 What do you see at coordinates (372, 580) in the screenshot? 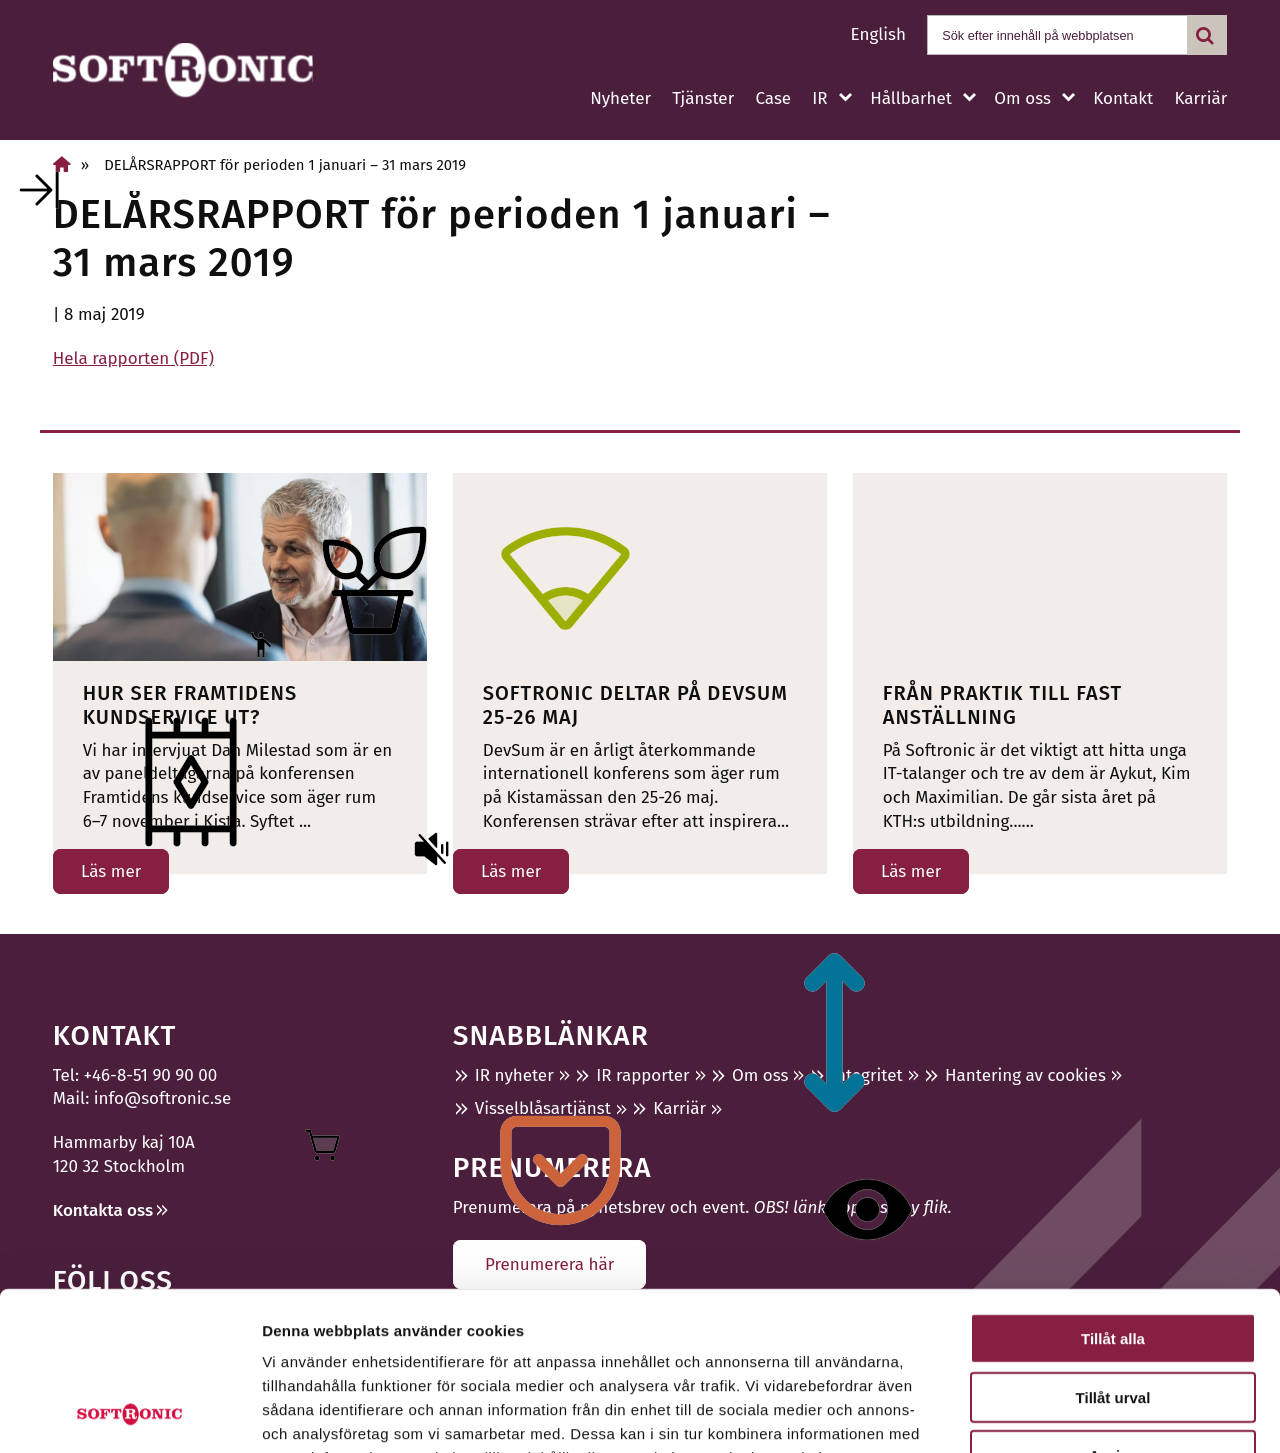
I see `view or manage your garden plants` at bounding box center [372, 580].